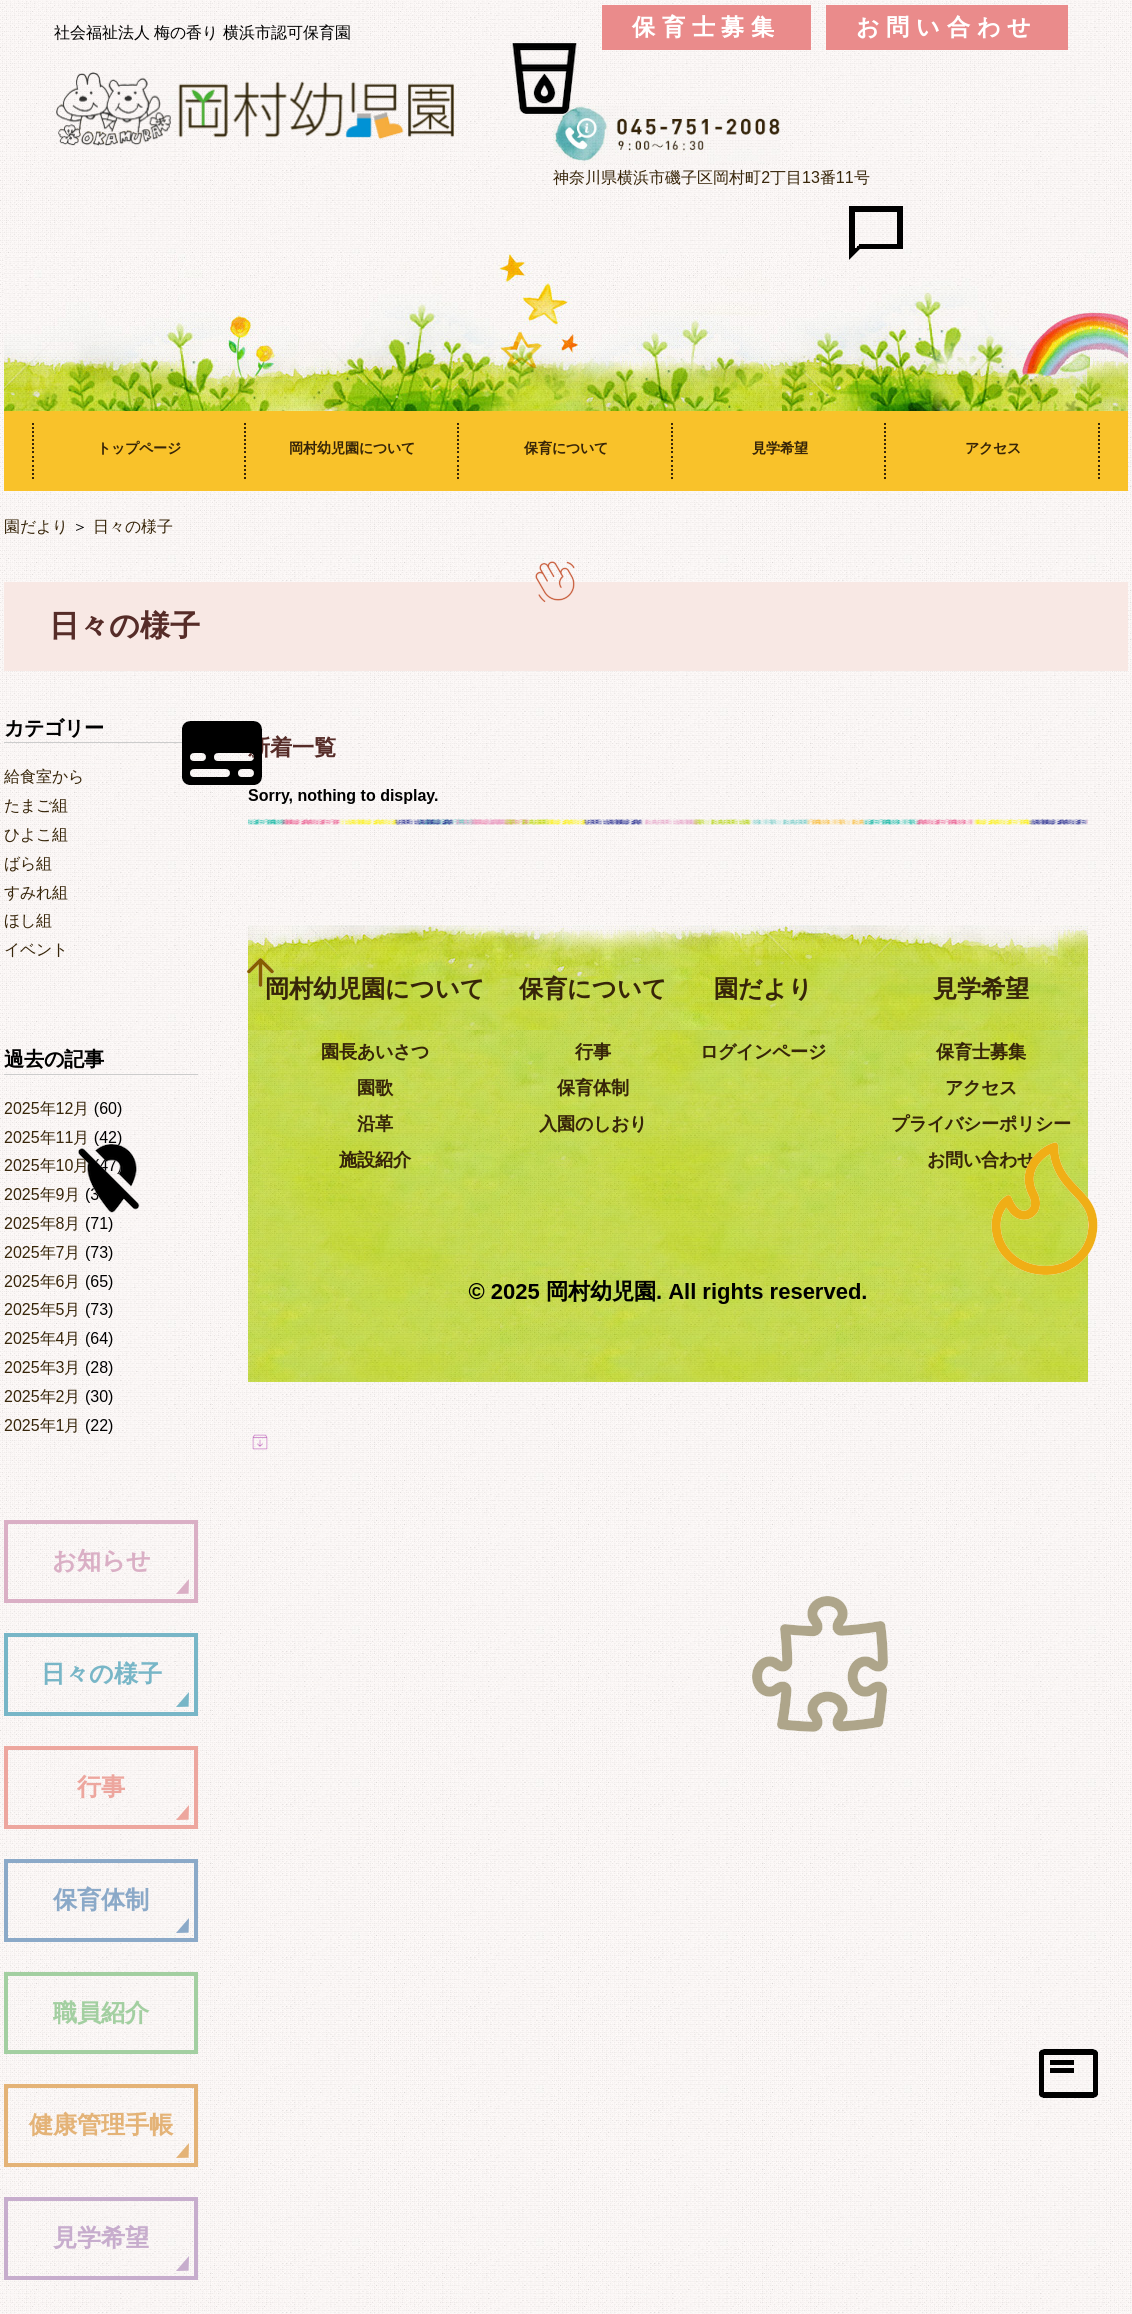 This screenshot has height=2314, width=1132. I want to click on open chat or messaging, so click(876, 233).